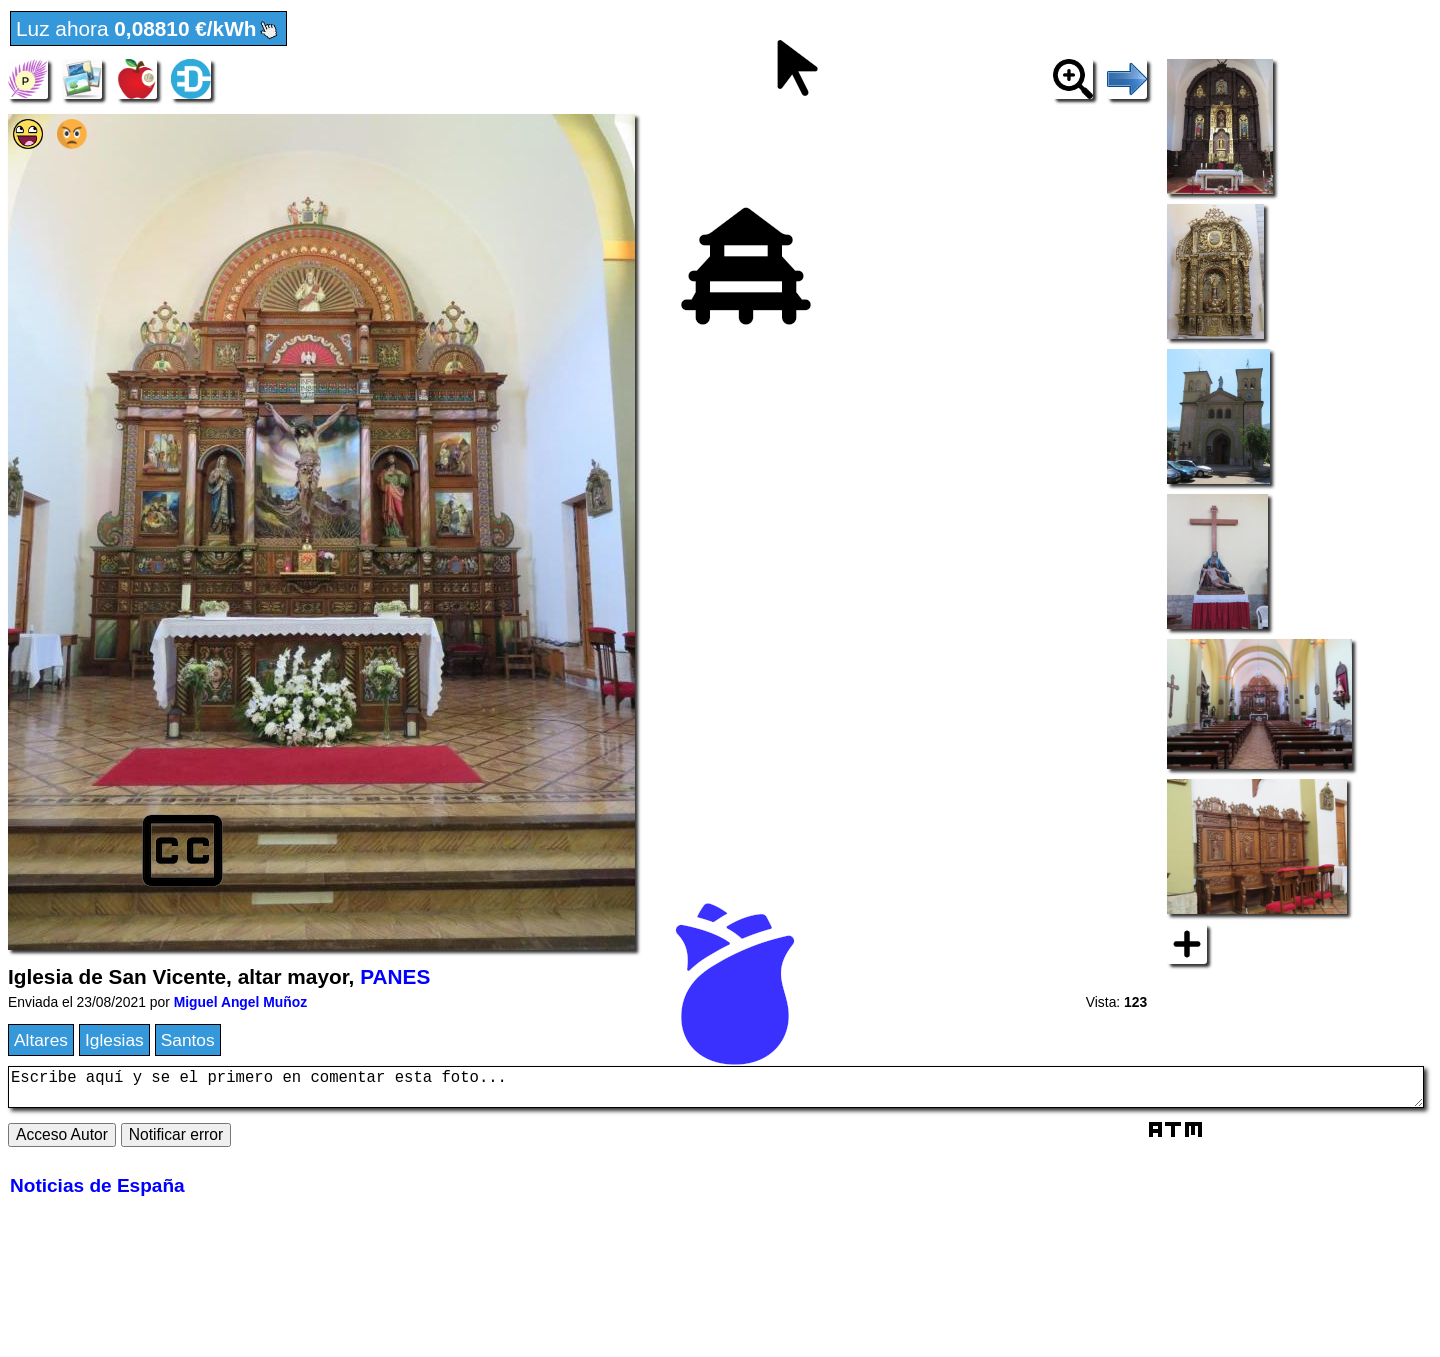 This screenshot has height=1357, width=1440. What do you see at coordinates (795, 68) in the screenshot?
I see `cursor or pointer indicator` at bounding box center [795, 68].